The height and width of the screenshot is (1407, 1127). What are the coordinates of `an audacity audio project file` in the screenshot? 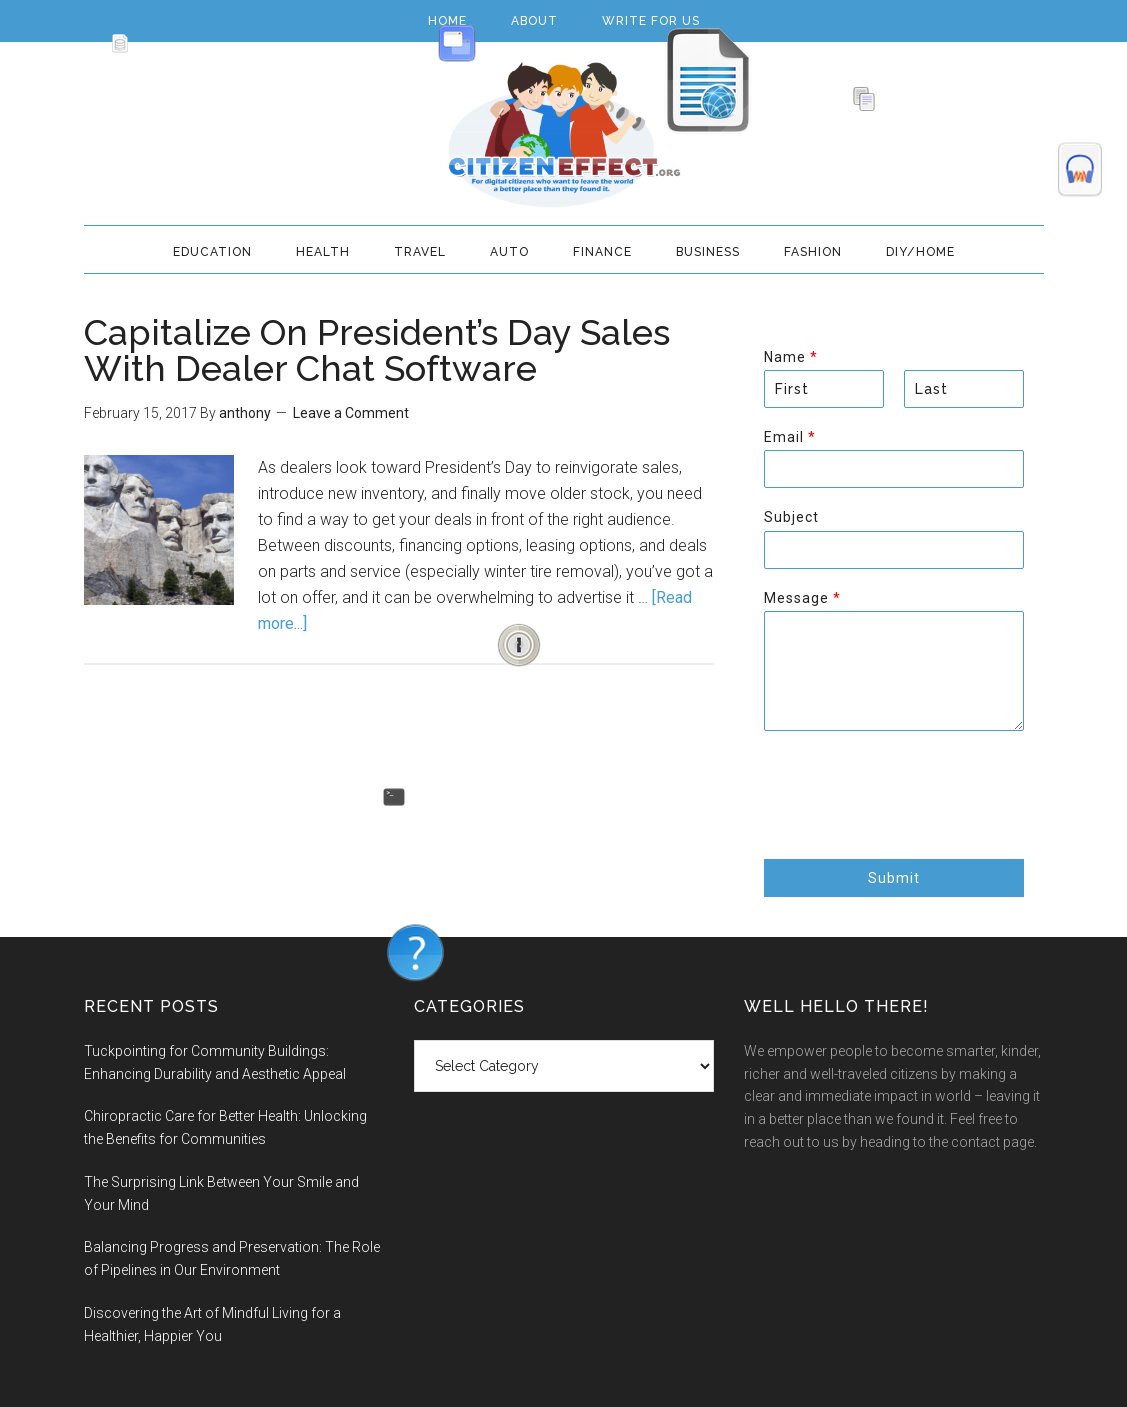 It's located at (1080, 169).